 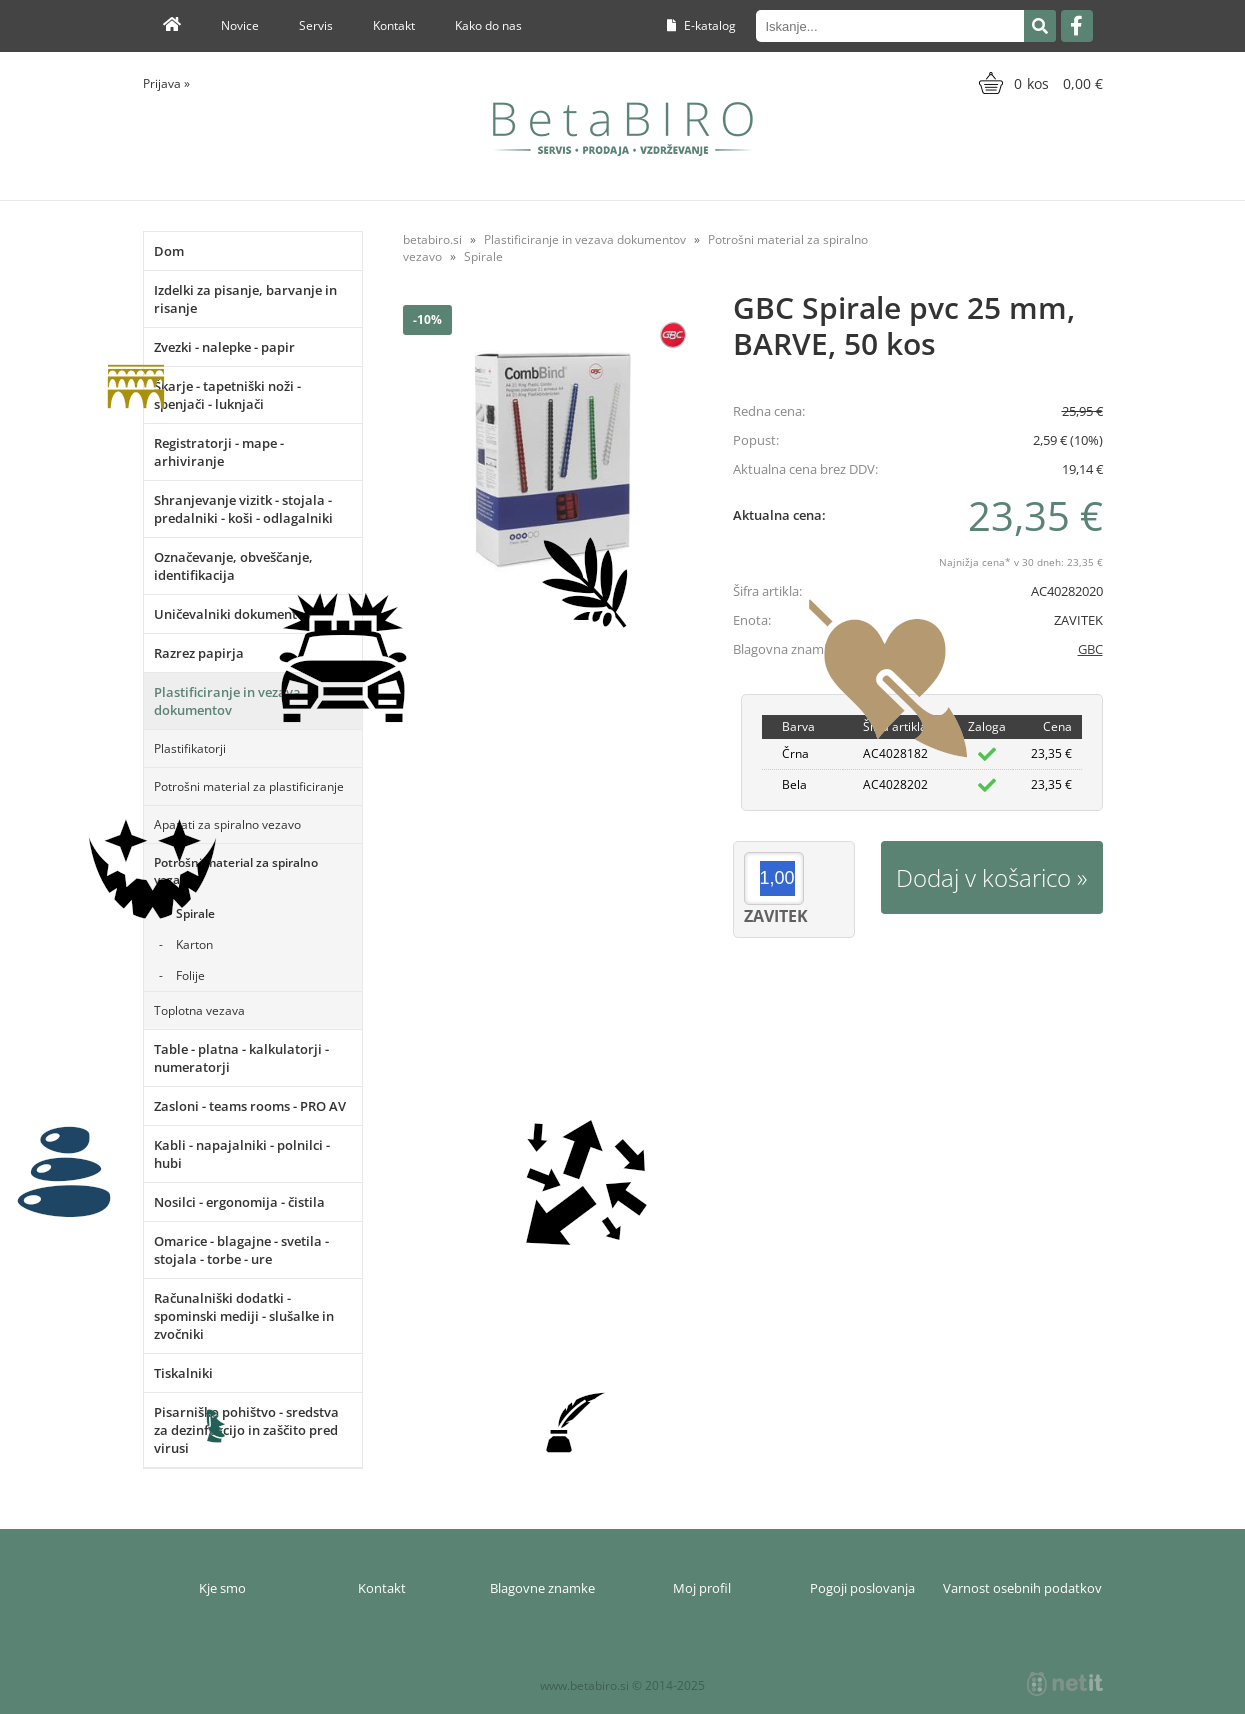 I want to click on indicates confusion or multiple directions, so click(x=586, y=1182).